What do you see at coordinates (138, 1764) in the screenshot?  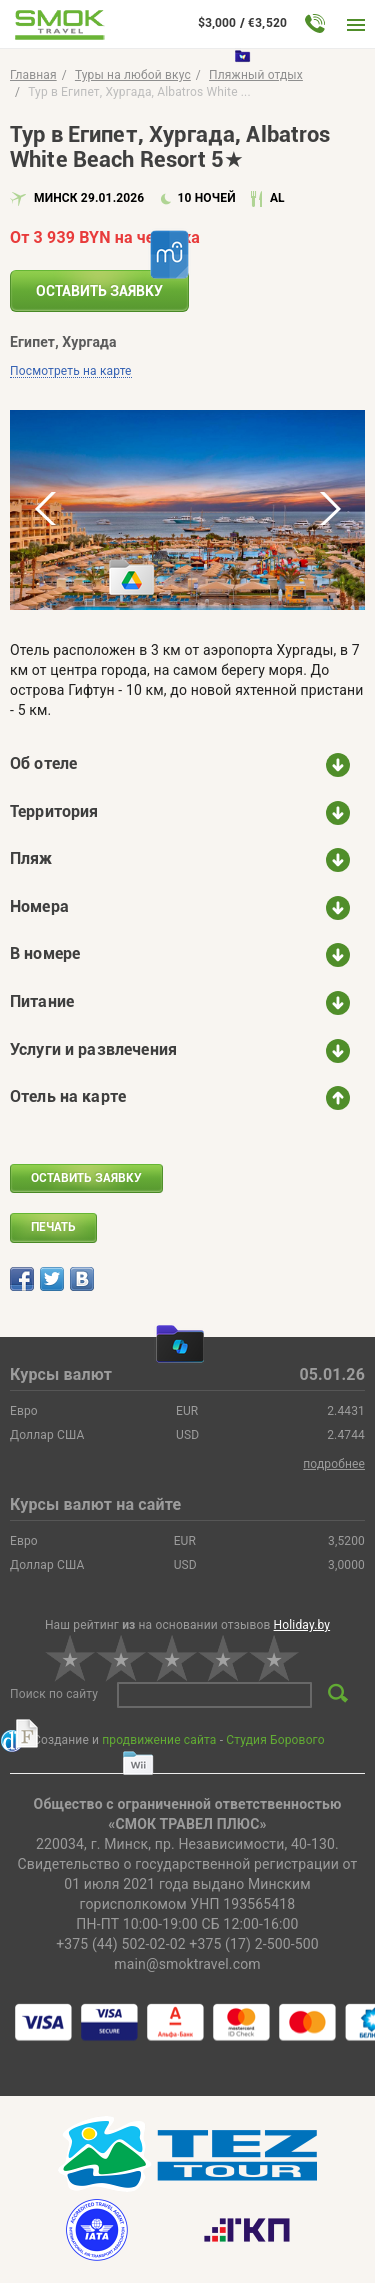 I see `folder for nintendo wii related files and games` at bounding box center [138, 1764].